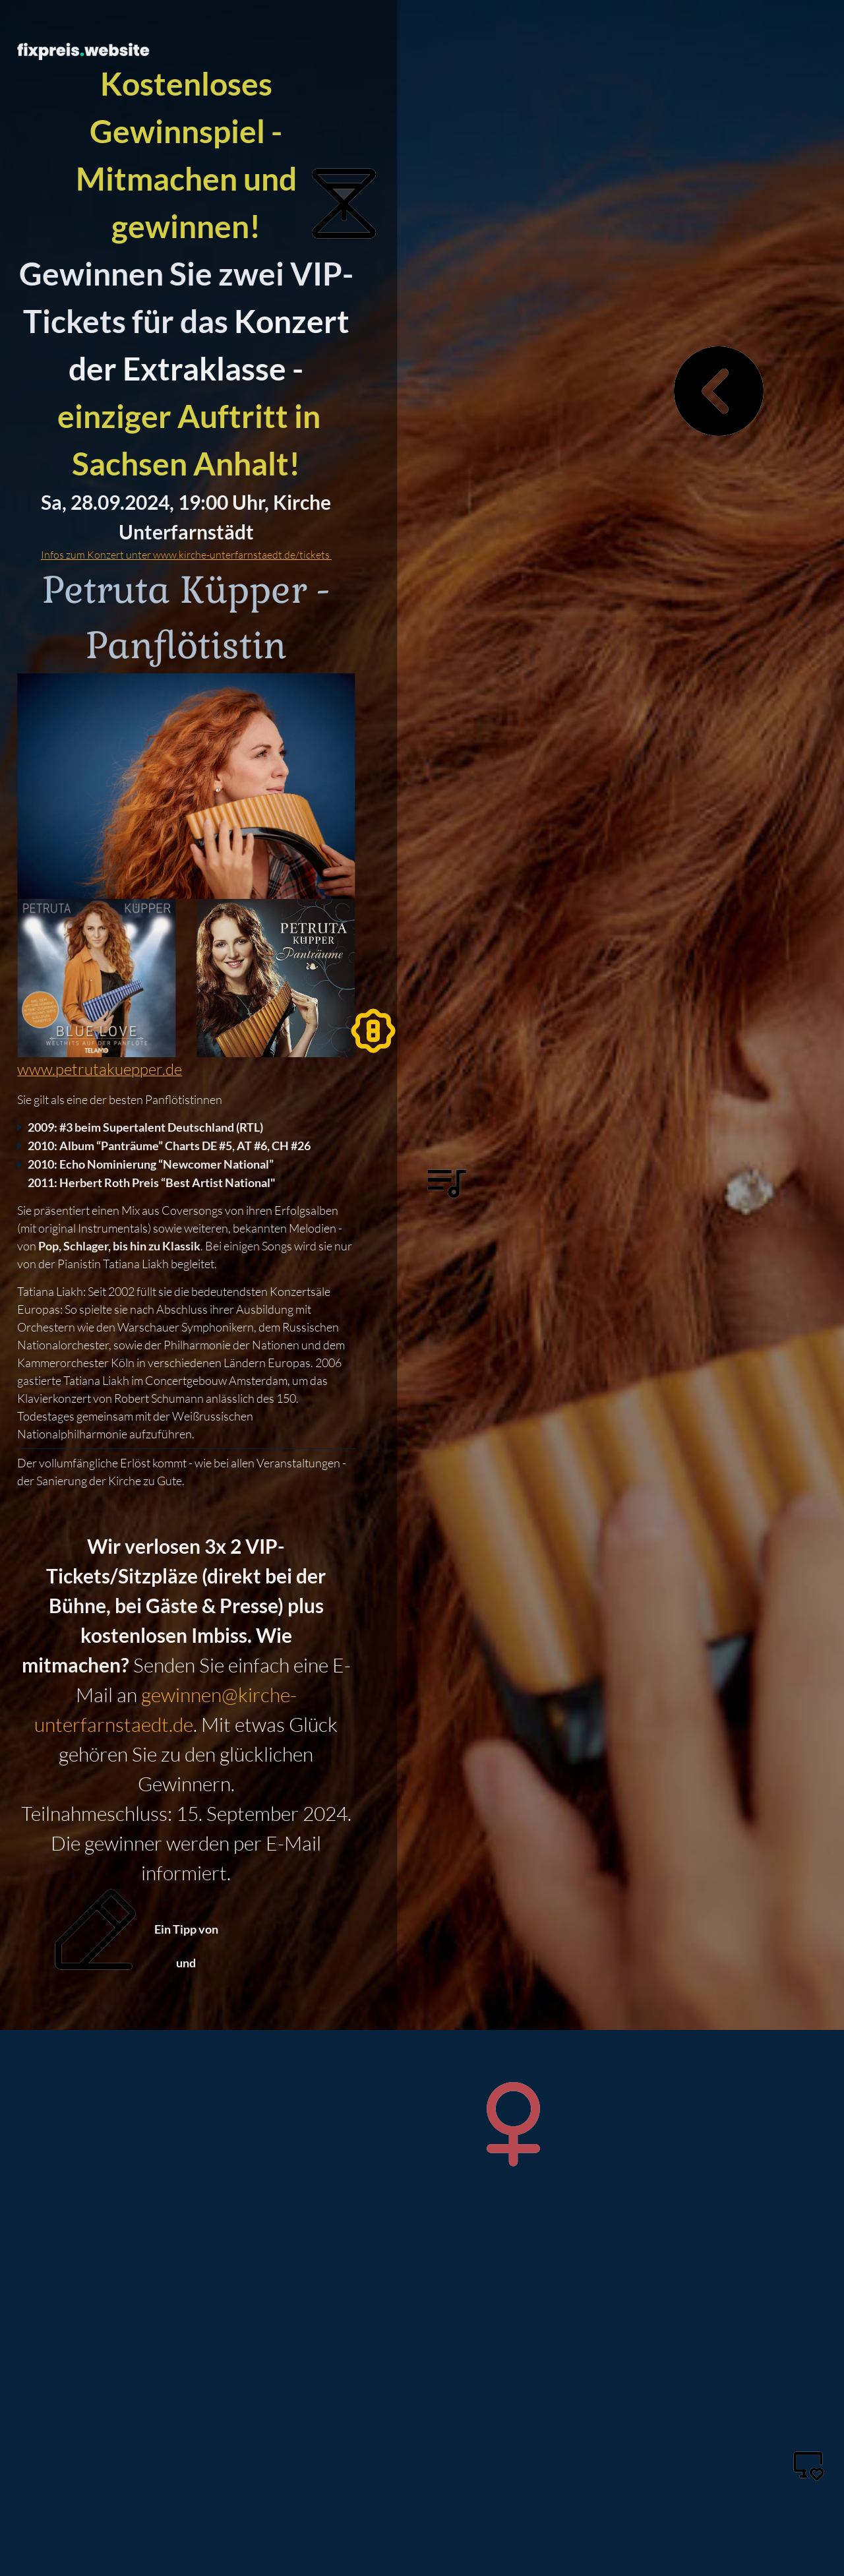  I want to click on indicates rank or position number 8, so click(373, 1031).